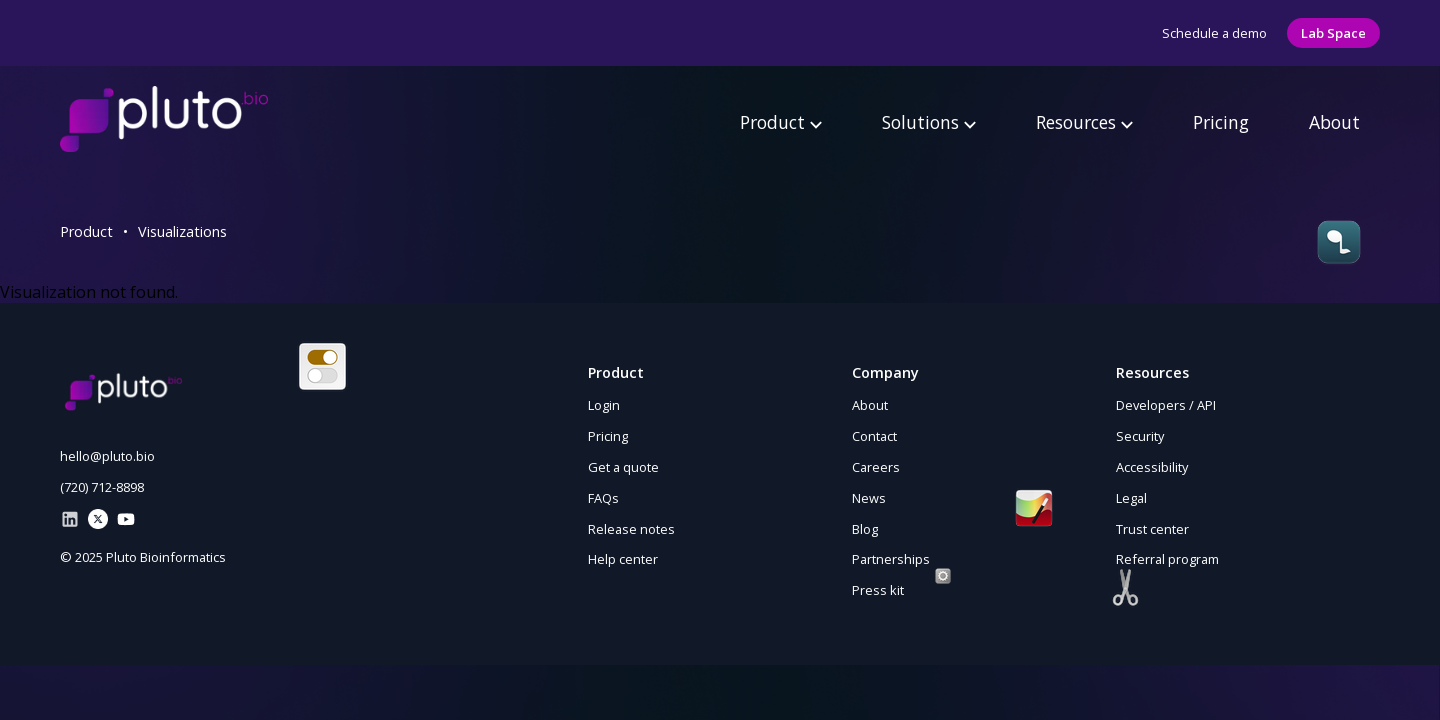 The image size is (1440, 720). What do you see at coordinates (1125, 587) in the screenshot?
I see `cut selected content to clipboard` at bounding box center [1125, 587].